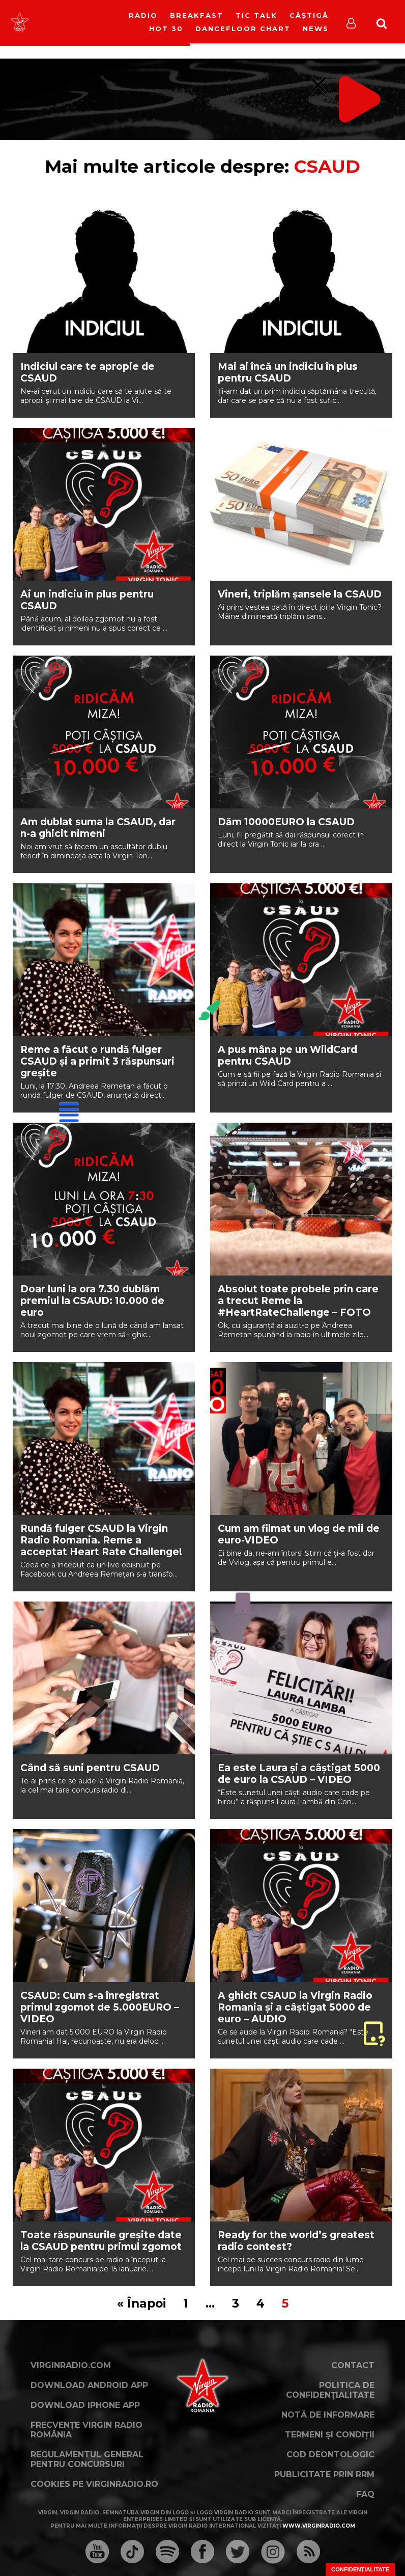 The height and width of the screenshot is (2576, 405). Describe the element at coordinates (69, 1112) in the screenshot. I see `justify text alignment` at that location.